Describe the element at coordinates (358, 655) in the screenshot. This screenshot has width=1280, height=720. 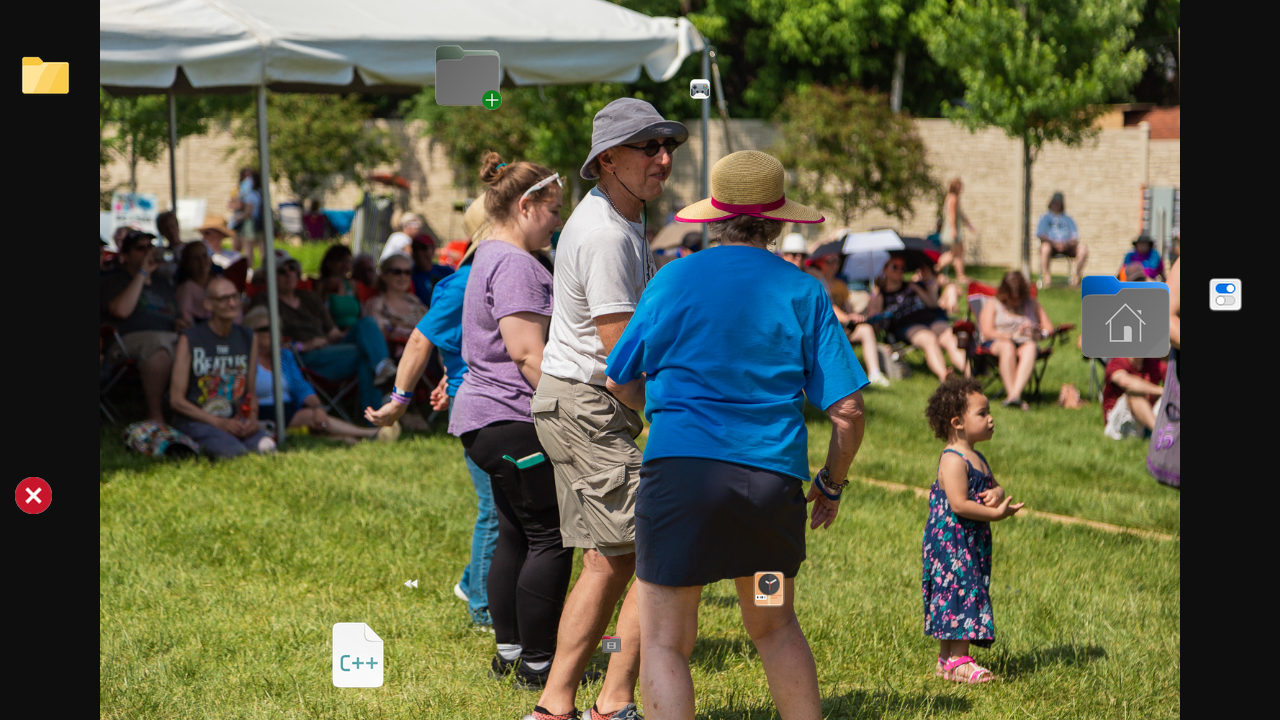
I see `a C++ source code file` at that location.